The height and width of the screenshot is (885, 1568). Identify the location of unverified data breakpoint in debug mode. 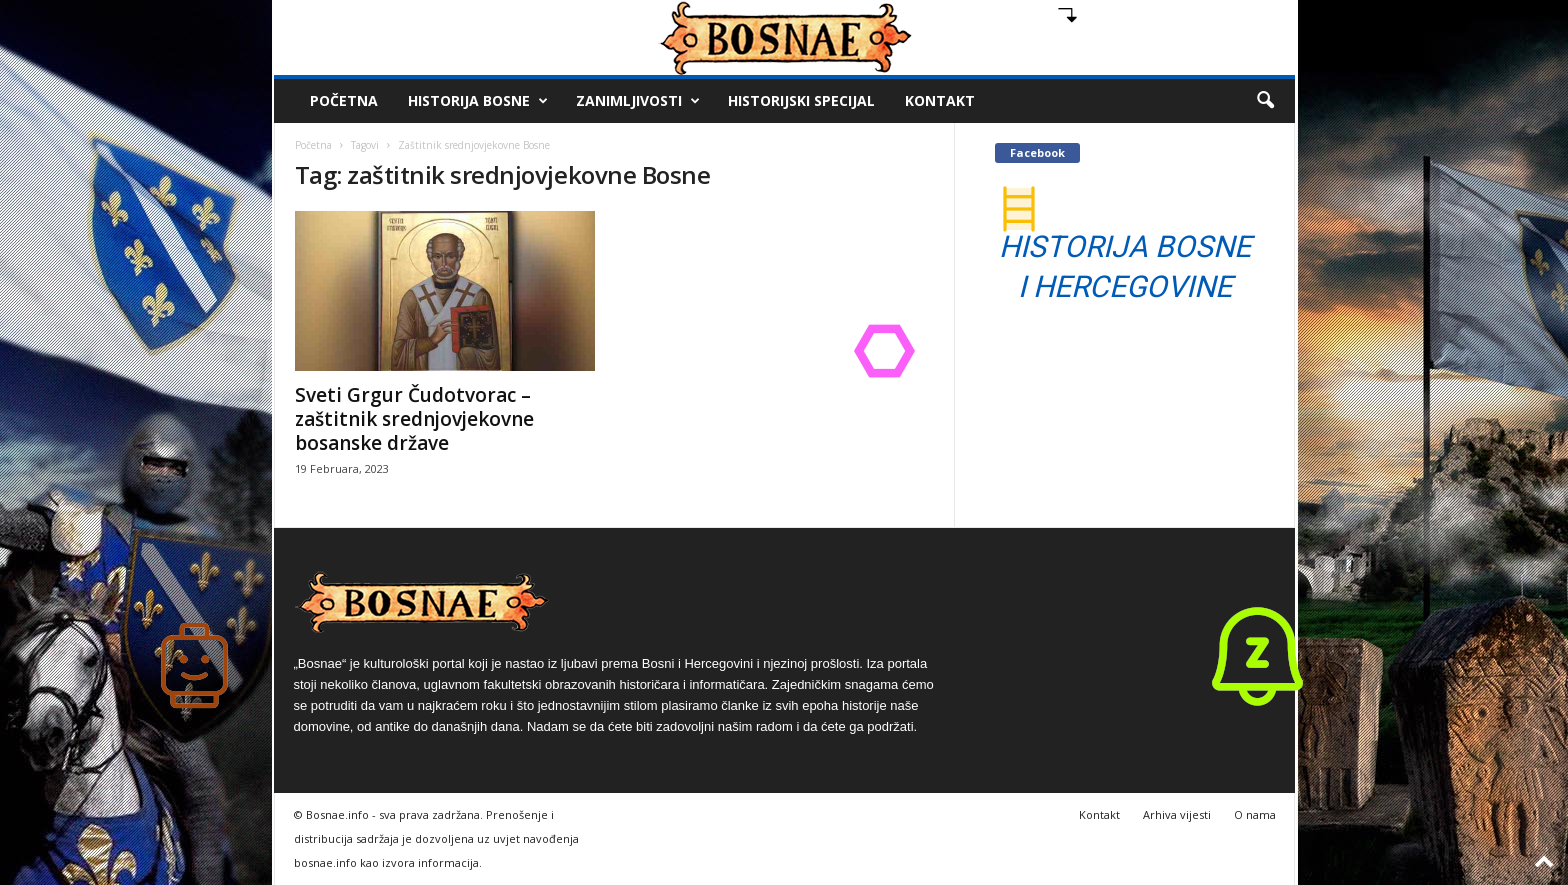
(887, 351).